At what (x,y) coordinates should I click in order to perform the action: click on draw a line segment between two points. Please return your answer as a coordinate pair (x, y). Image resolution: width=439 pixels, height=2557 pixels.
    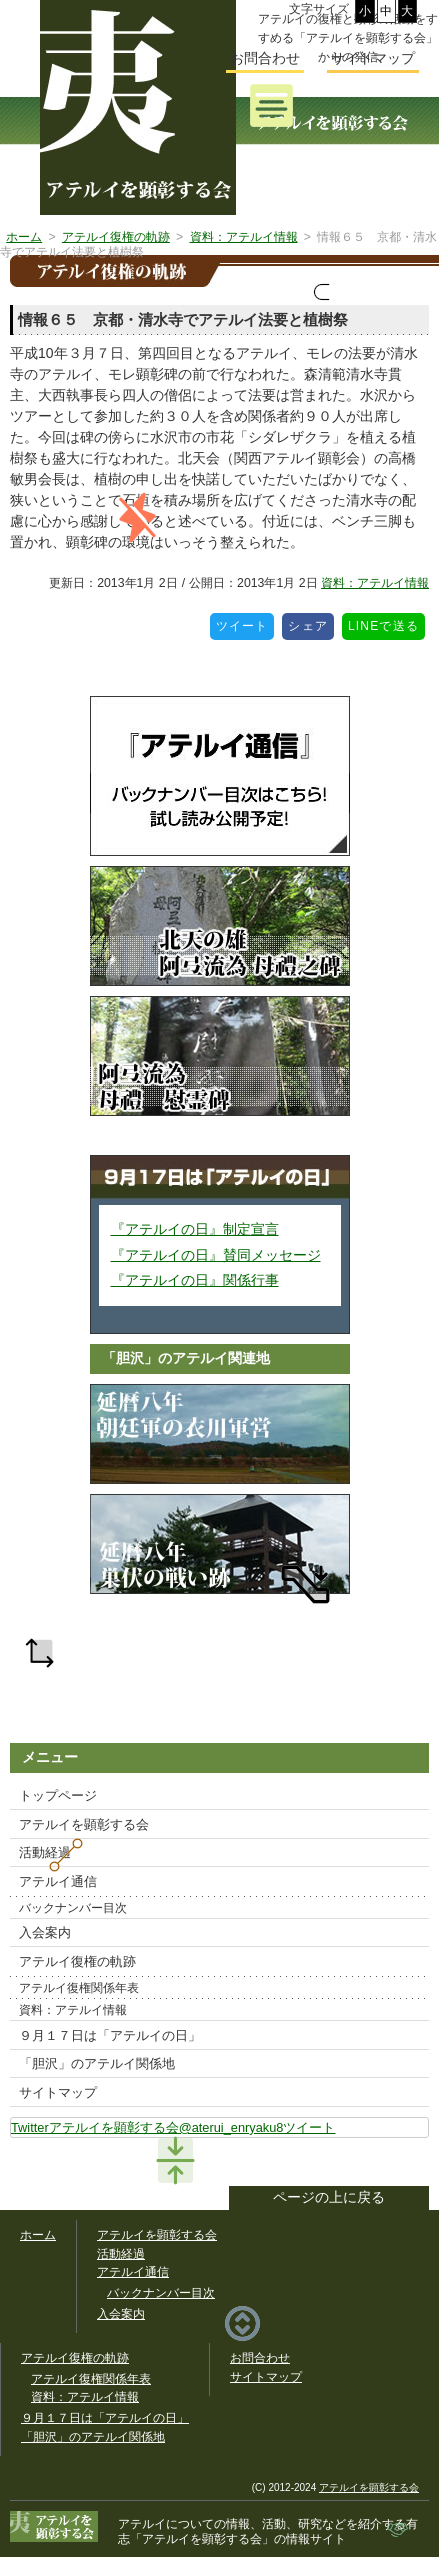
    Looking at the image, I should click on (66, 1855).